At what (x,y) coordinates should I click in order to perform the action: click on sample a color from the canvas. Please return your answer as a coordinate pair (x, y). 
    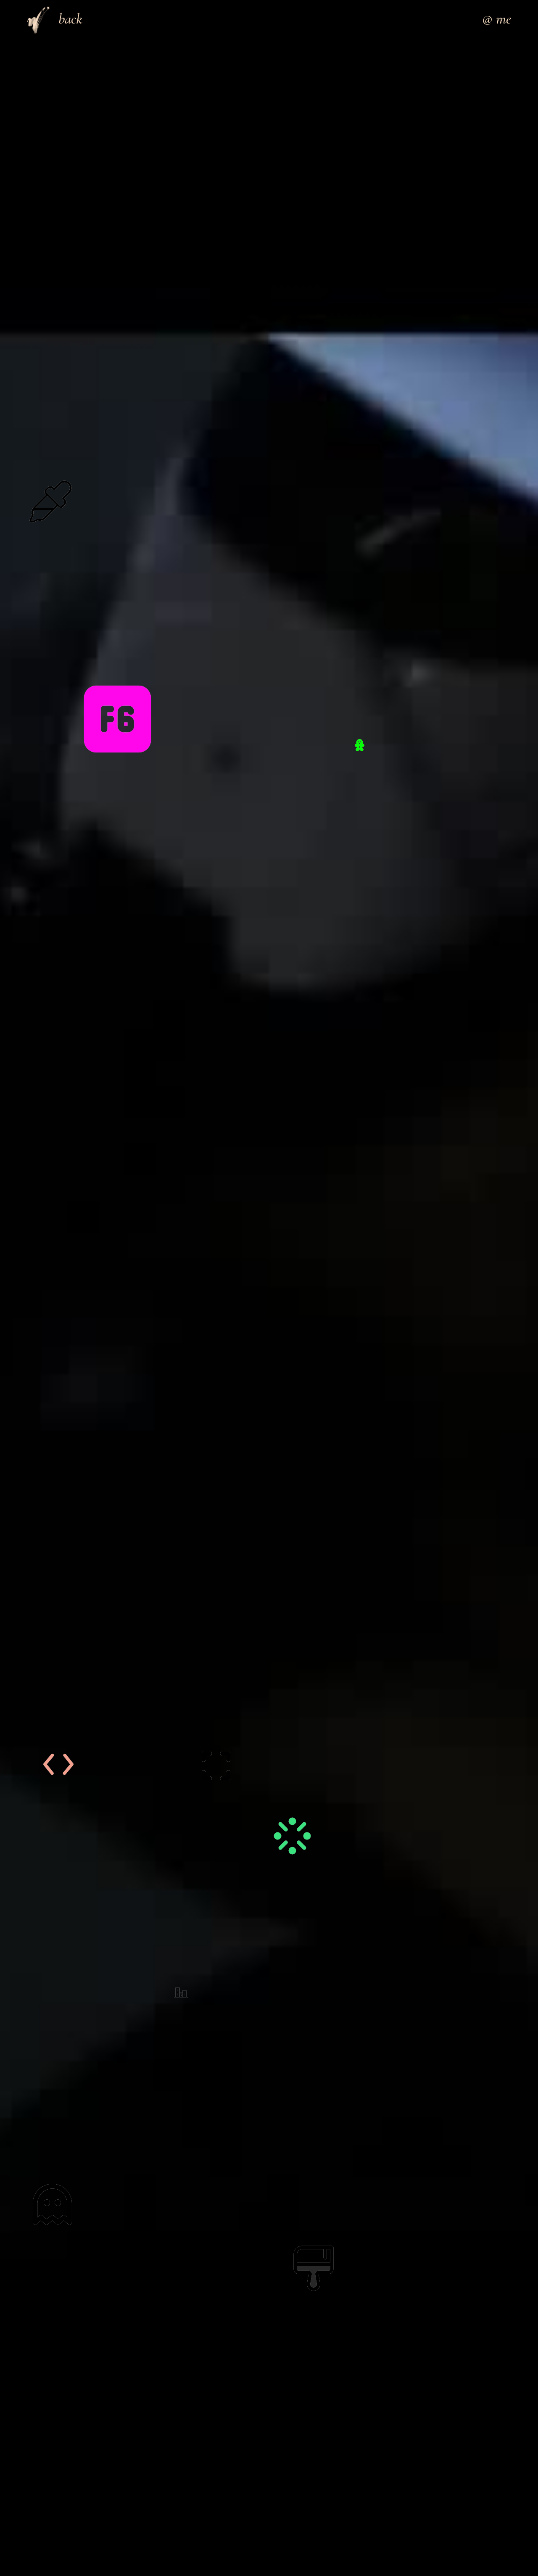
    Looking at the image, I should click on (50, 501).